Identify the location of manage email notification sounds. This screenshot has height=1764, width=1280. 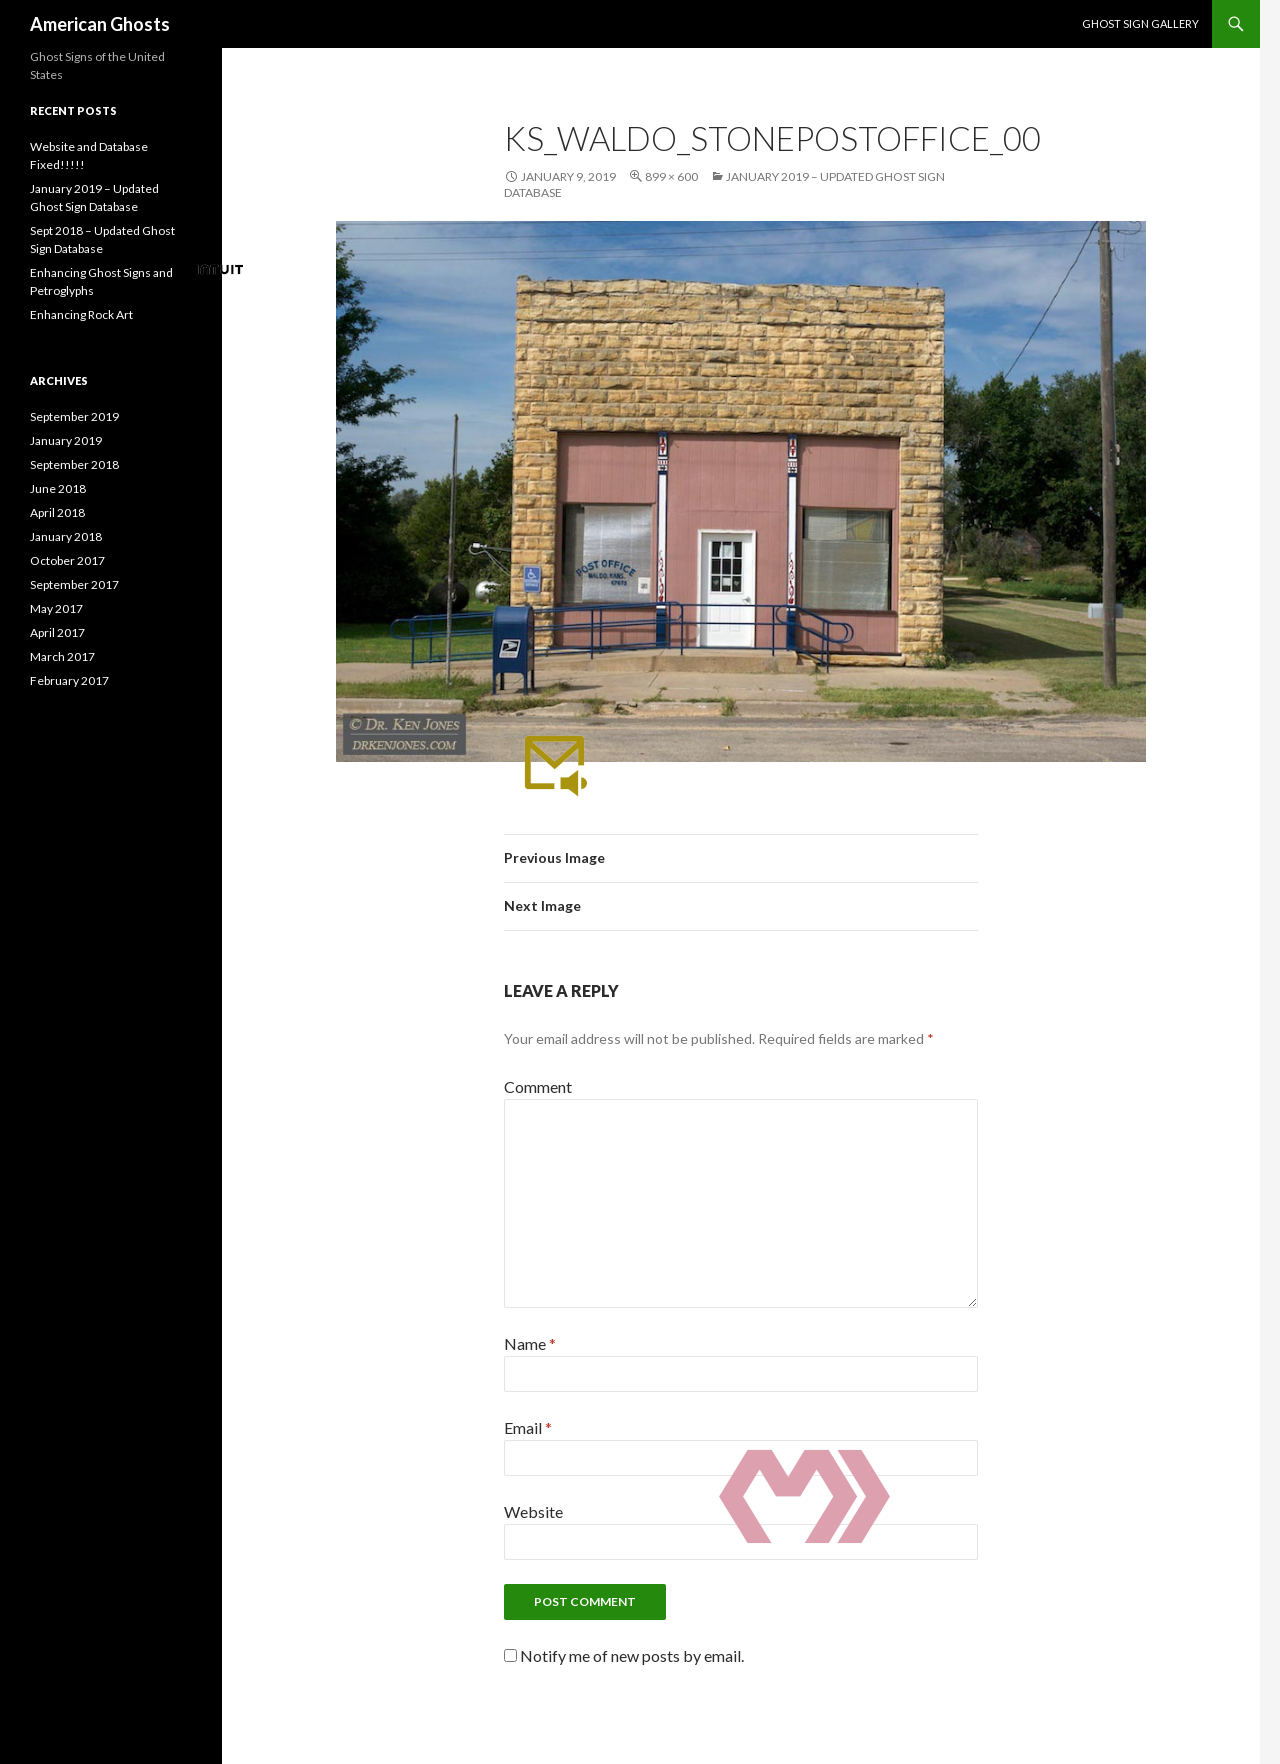
(554, 762).